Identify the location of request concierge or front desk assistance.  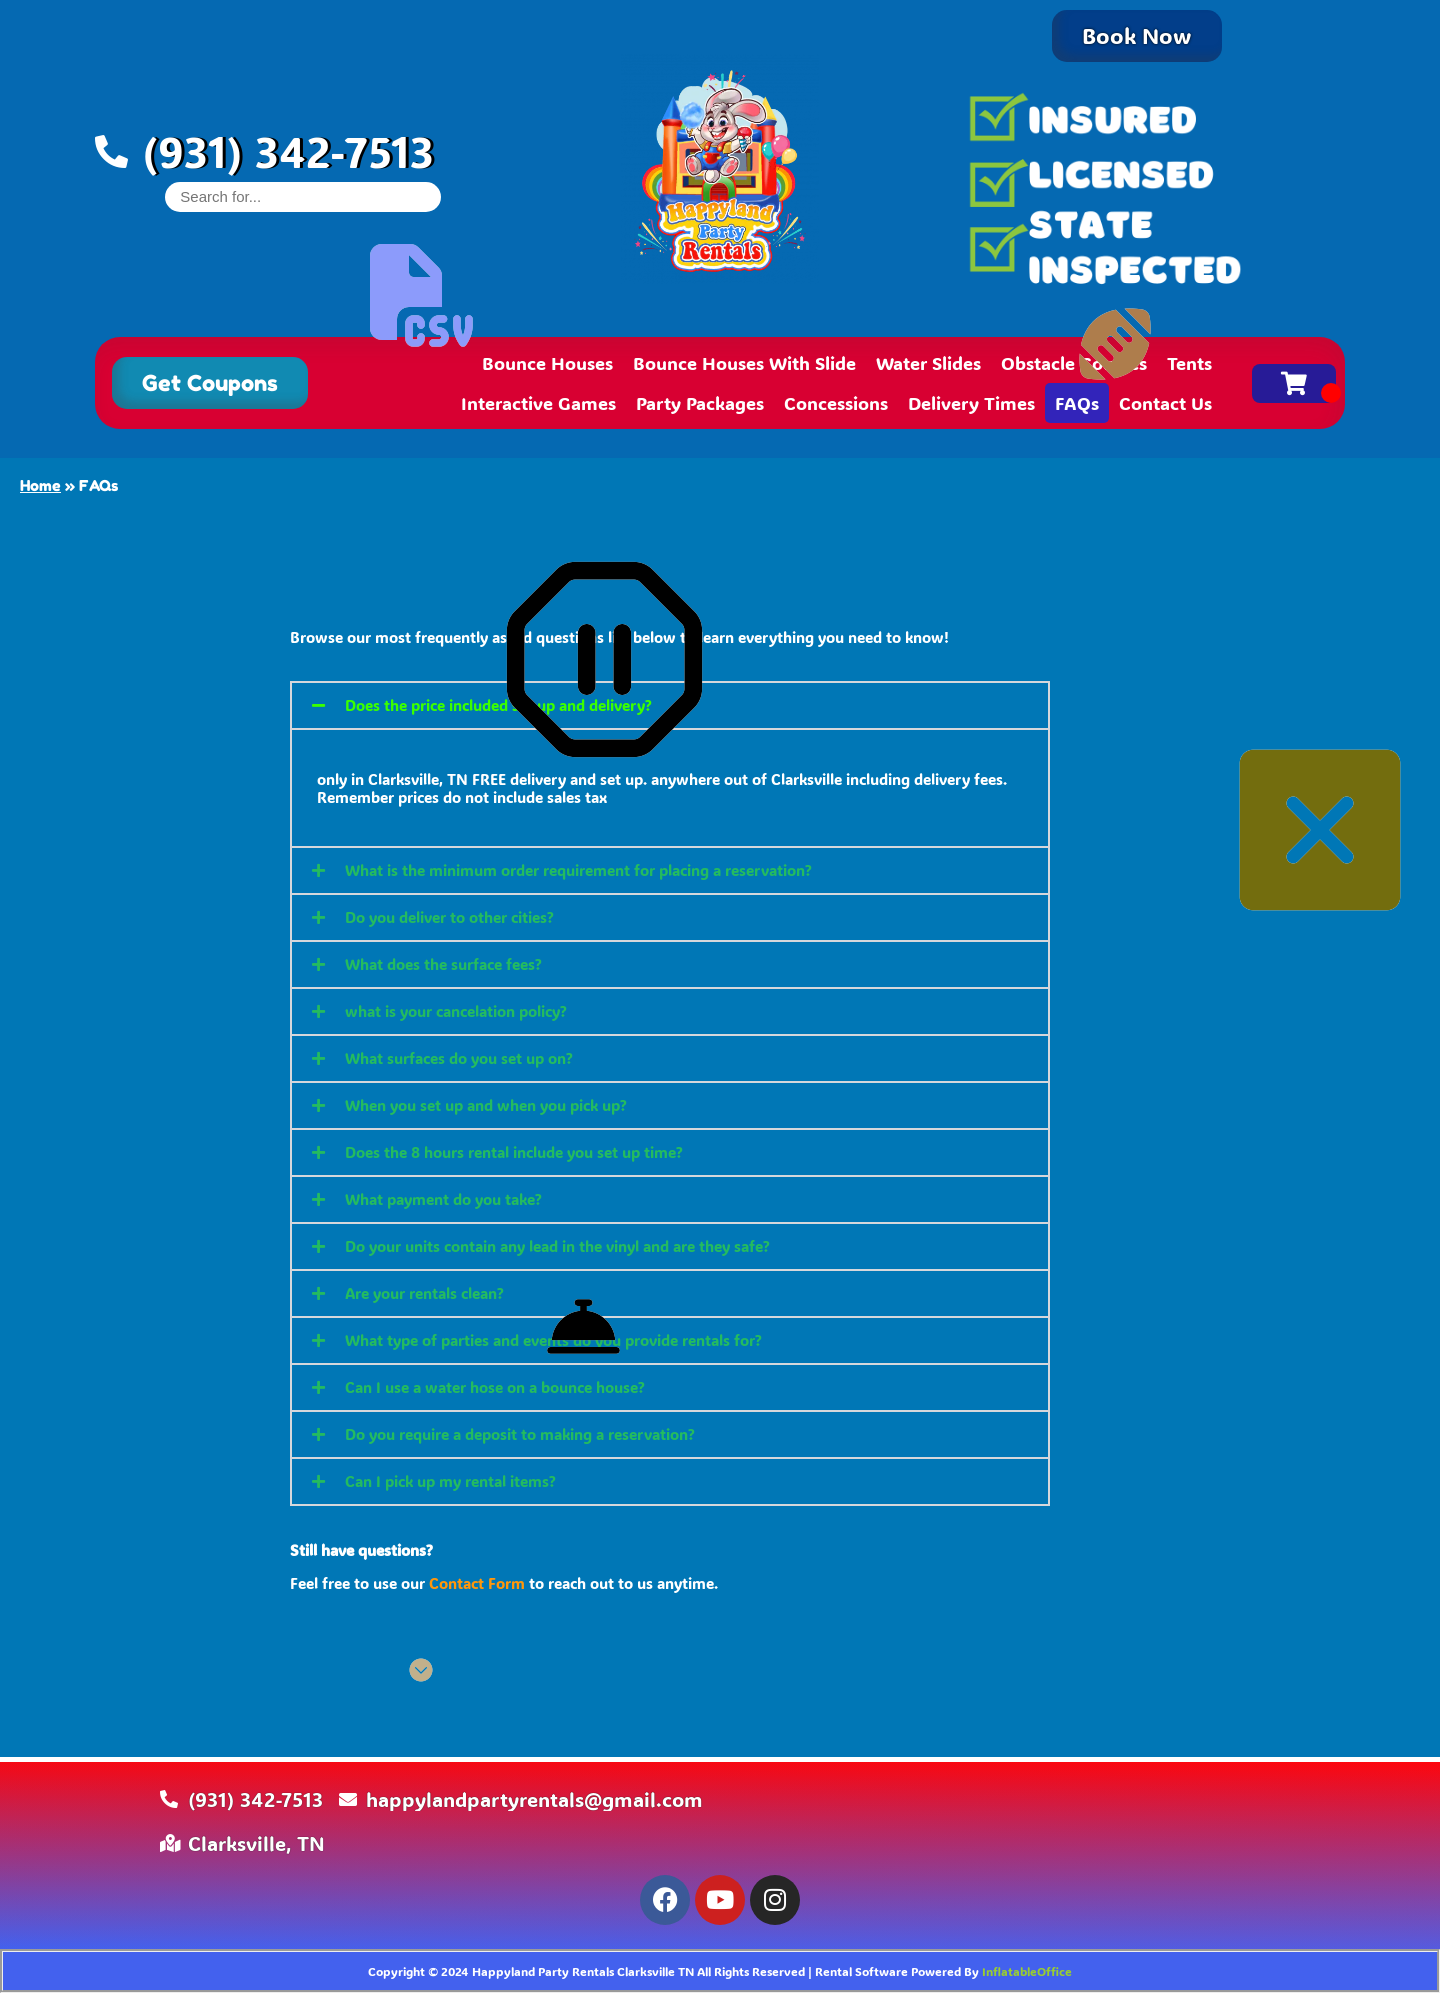
(583, 1326).